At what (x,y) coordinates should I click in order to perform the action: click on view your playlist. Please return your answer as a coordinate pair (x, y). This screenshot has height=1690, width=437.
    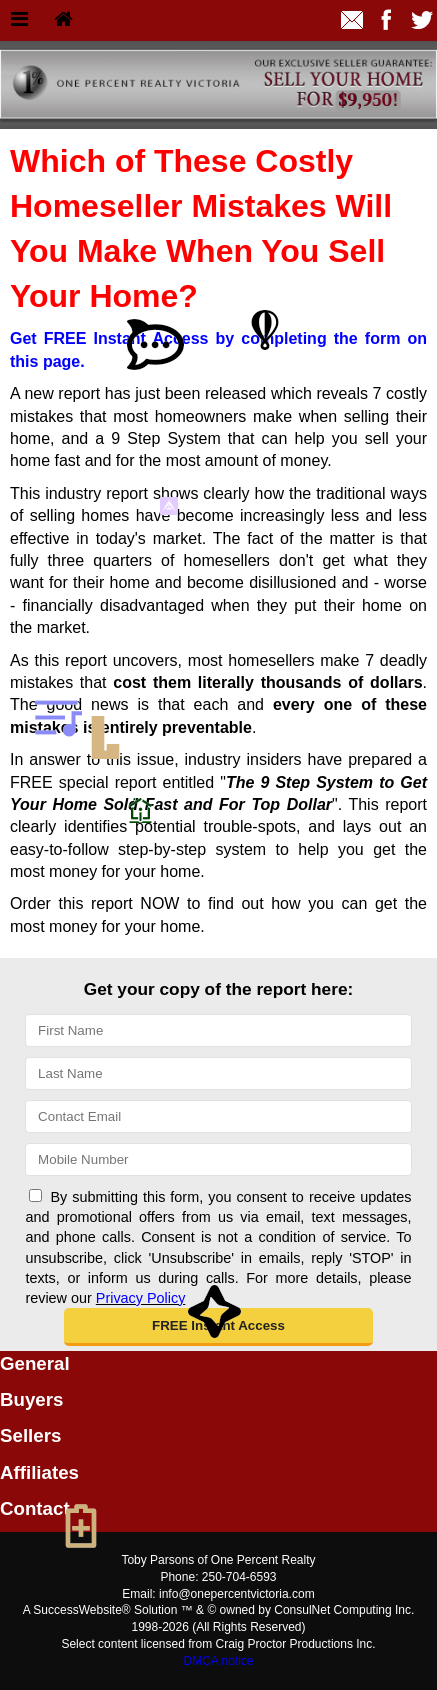
    Looking at the image, I should click on (56, 717).